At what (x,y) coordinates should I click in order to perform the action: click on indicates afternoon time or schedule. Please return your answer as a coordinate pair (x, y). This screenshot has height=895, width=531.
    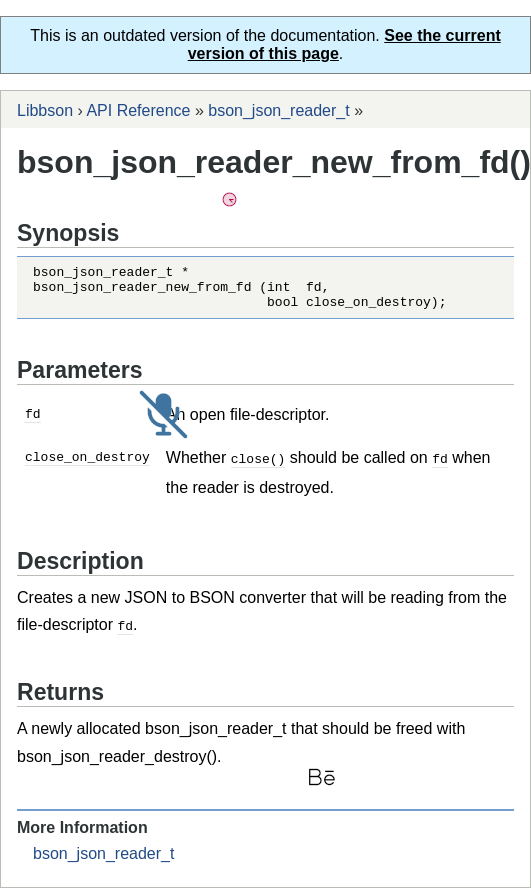
    Looking at the image, I should click on (229, 199).